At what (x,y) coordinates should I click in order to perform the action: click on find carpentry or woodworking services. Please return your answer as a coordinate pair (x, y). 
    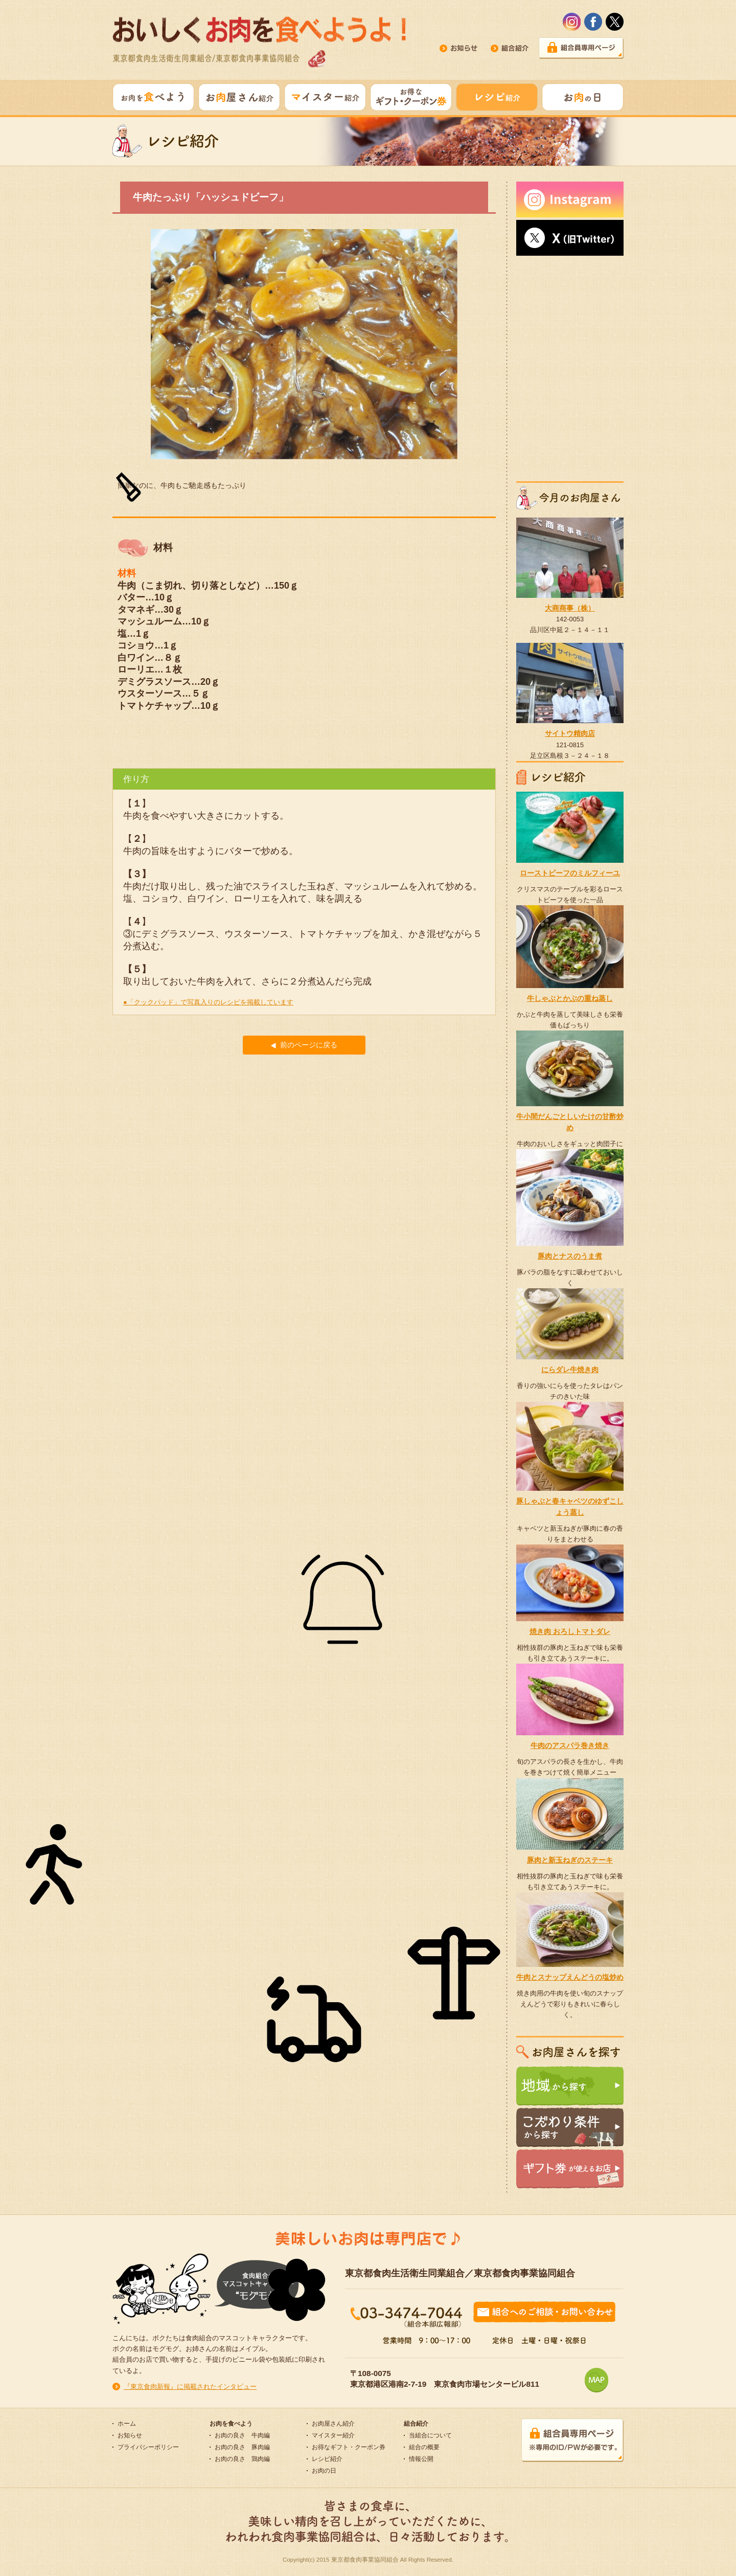
    Looking at the image, I should click on (129, 487).